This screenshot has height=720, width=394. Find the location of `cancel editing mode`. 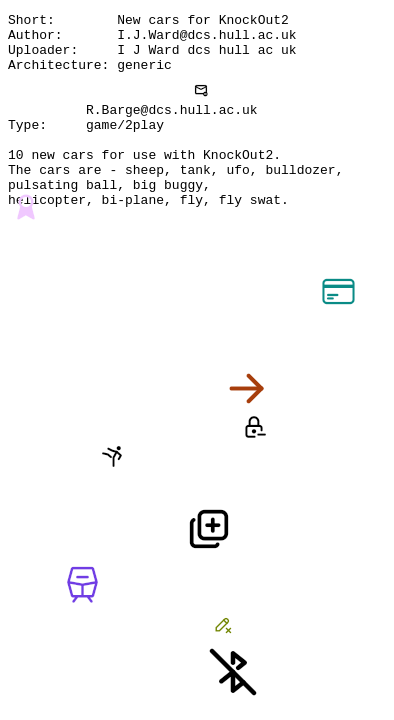

cancel editing mode is located at coordinates (222, 624).